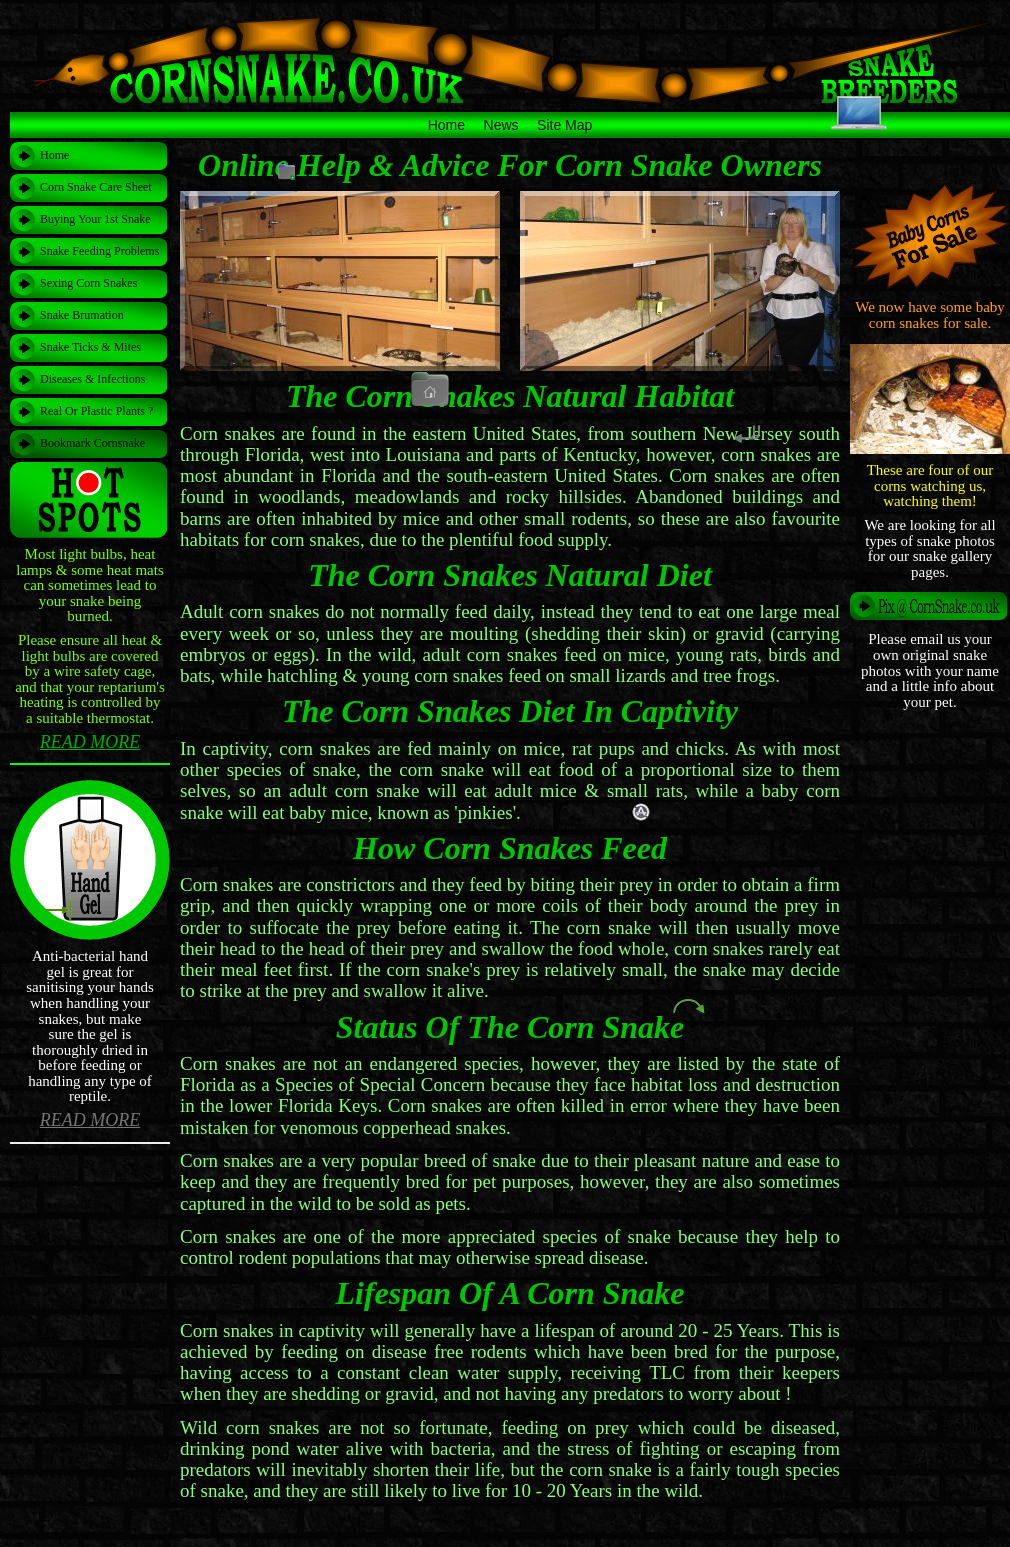 This screenshot has width=1010, height=1547. I want to click on reply to all recipients in an email thread, so click(746, 432).